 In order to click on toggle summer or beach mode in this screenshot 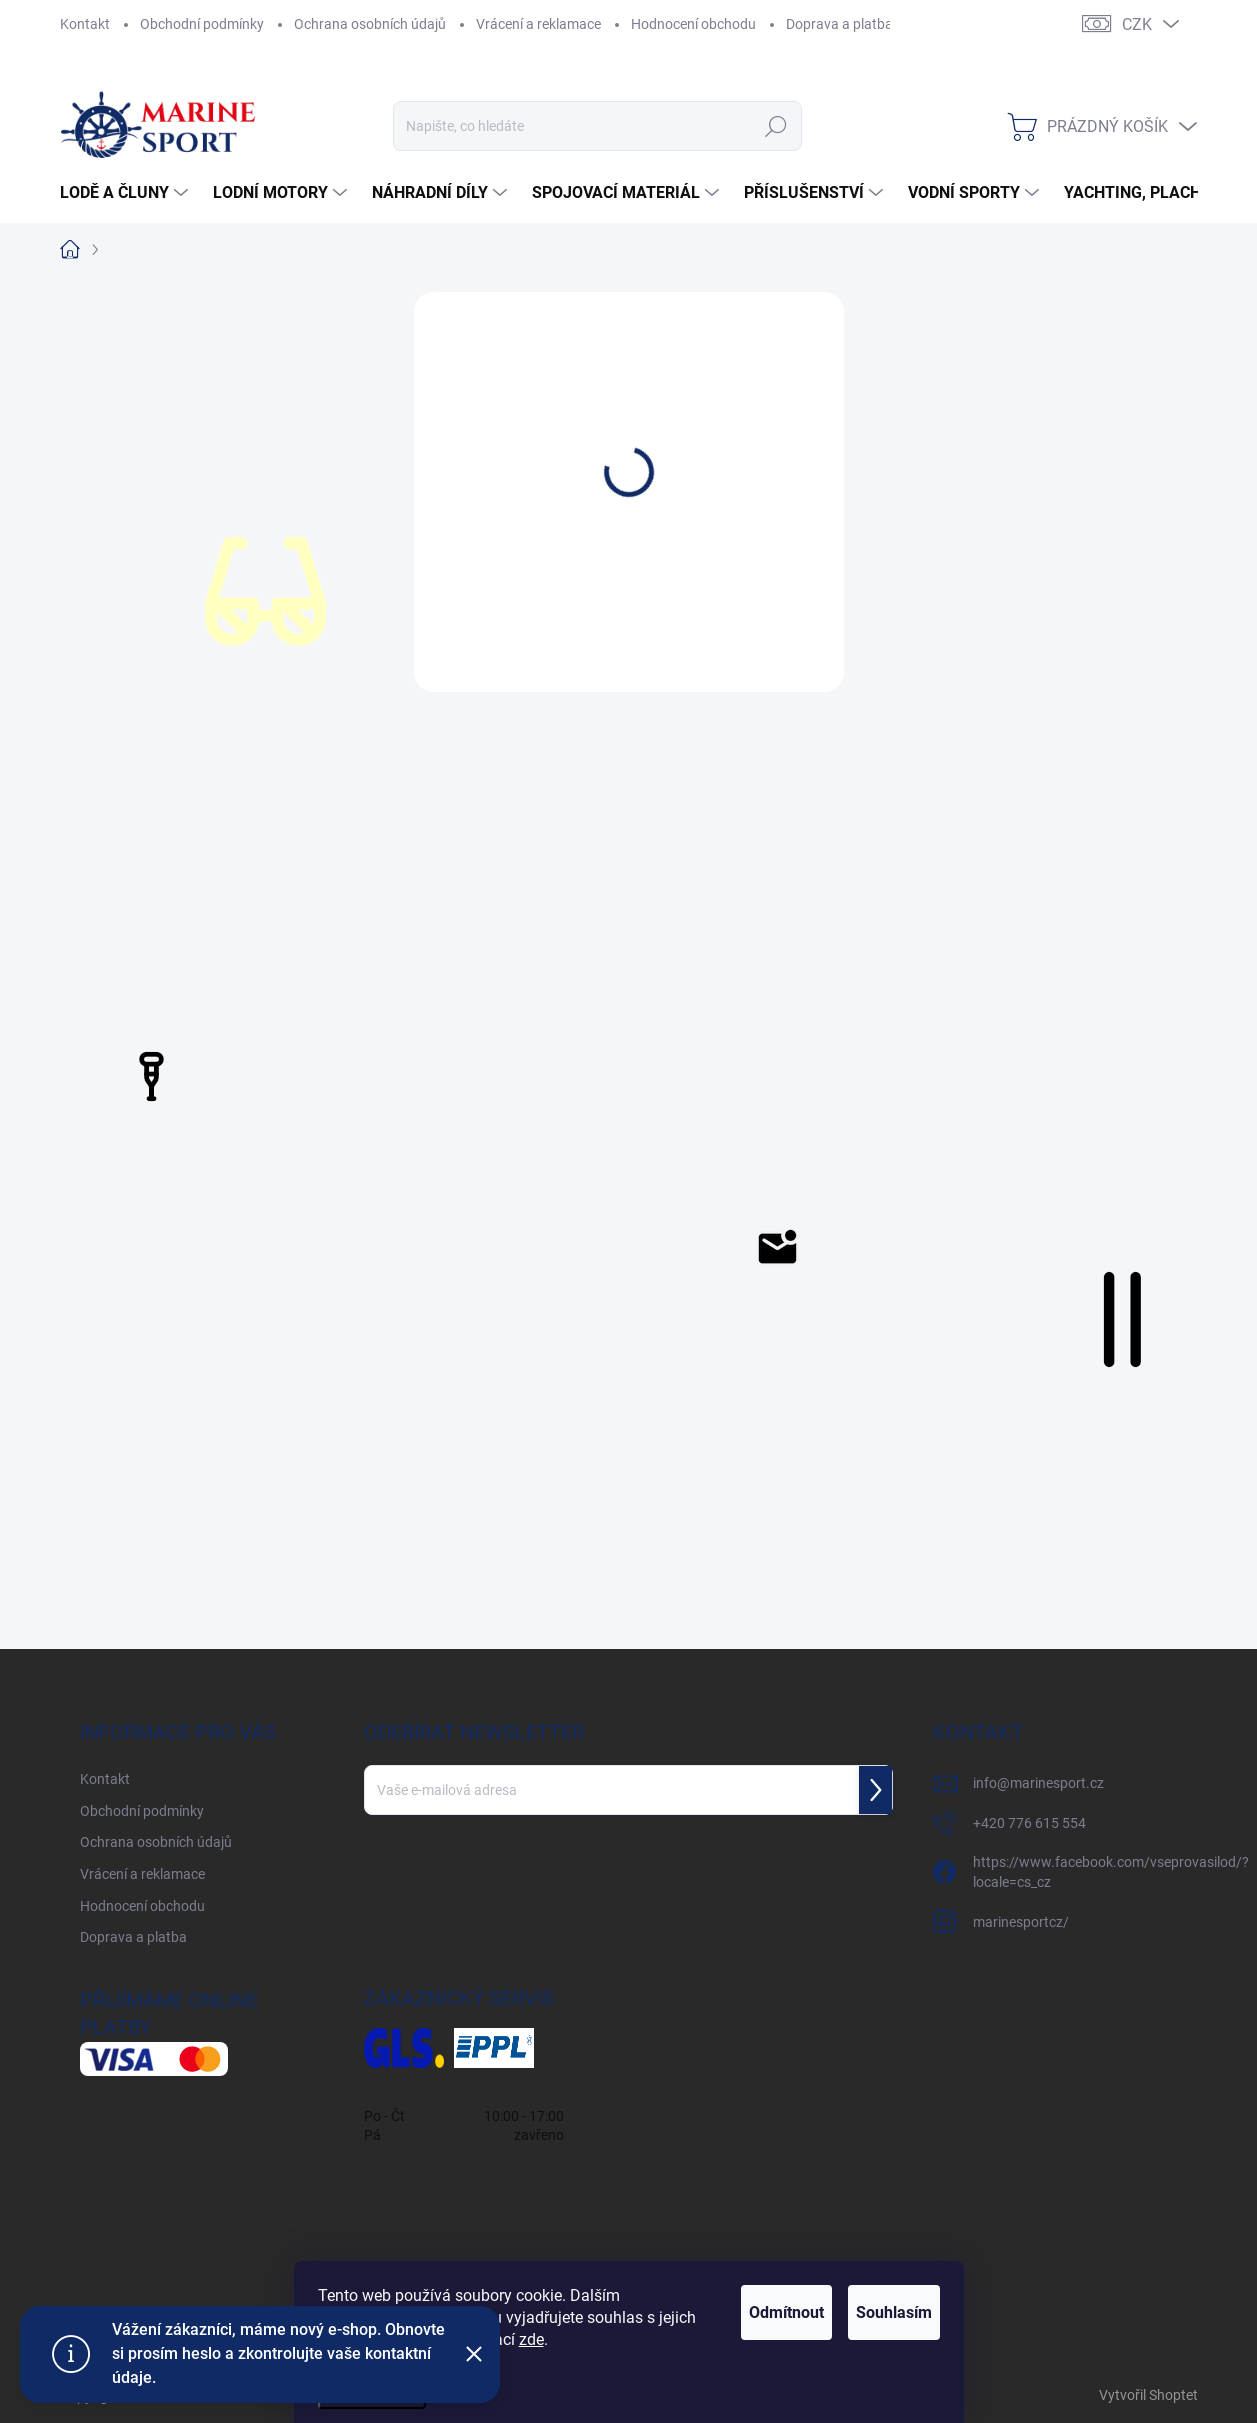, I will do `click(265, 591)`.